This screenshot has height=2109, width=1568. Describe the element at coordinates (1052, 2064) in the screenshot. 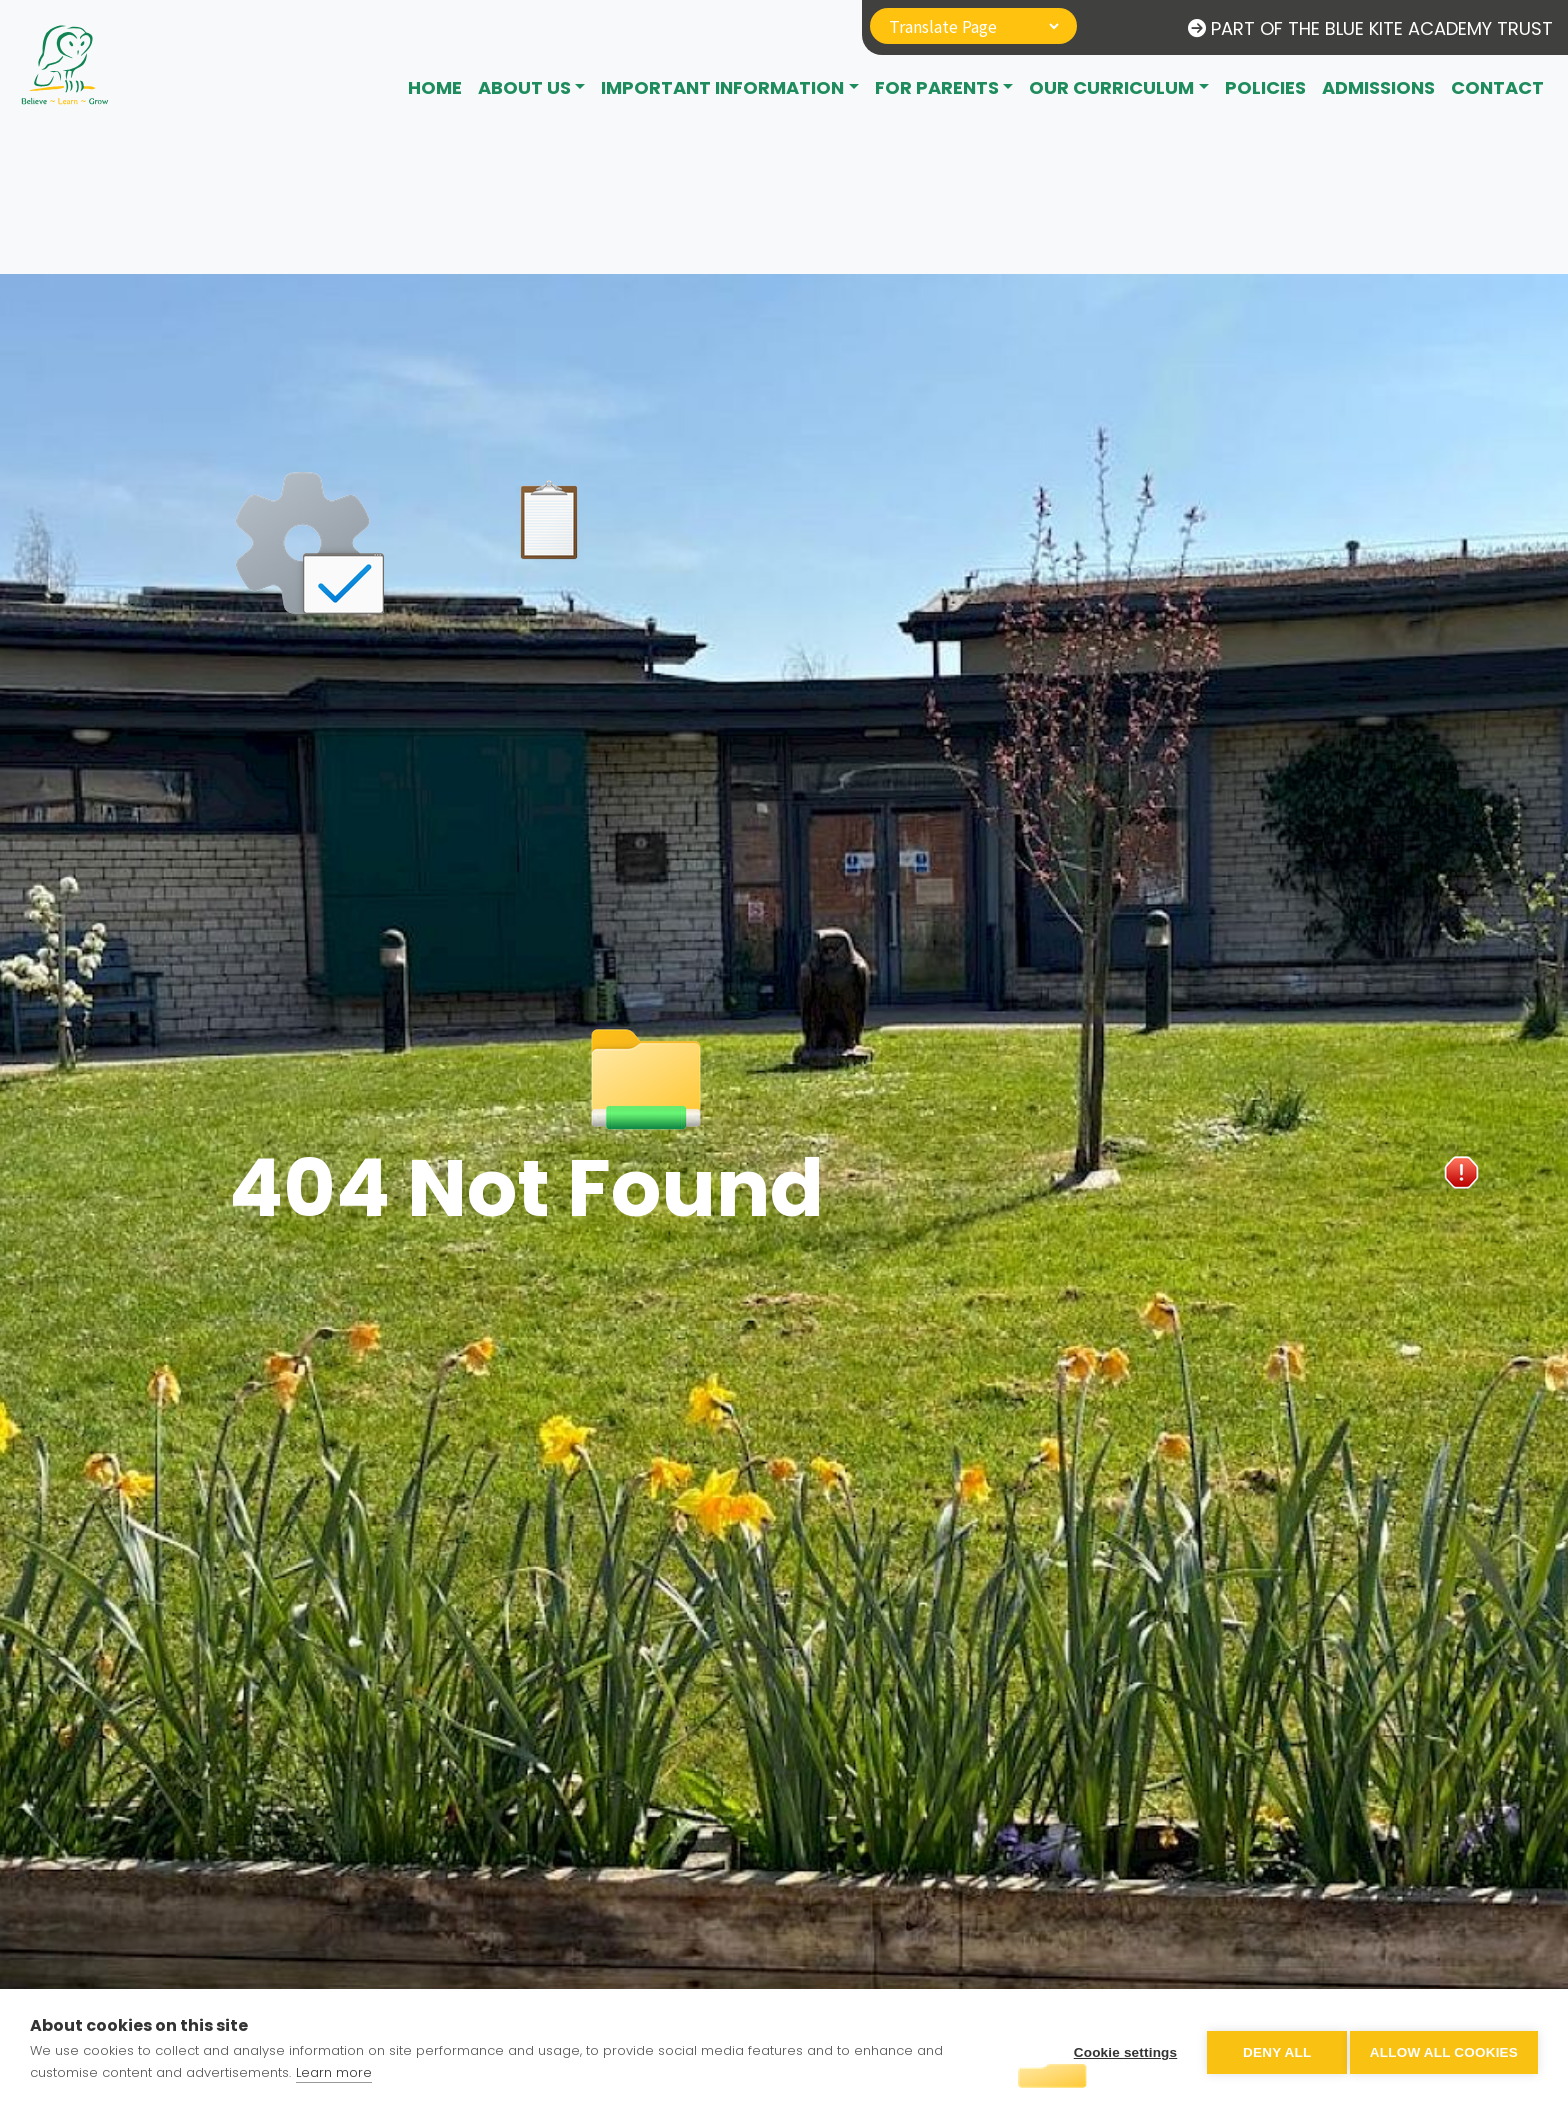

I see `open livefront folder` at that location.